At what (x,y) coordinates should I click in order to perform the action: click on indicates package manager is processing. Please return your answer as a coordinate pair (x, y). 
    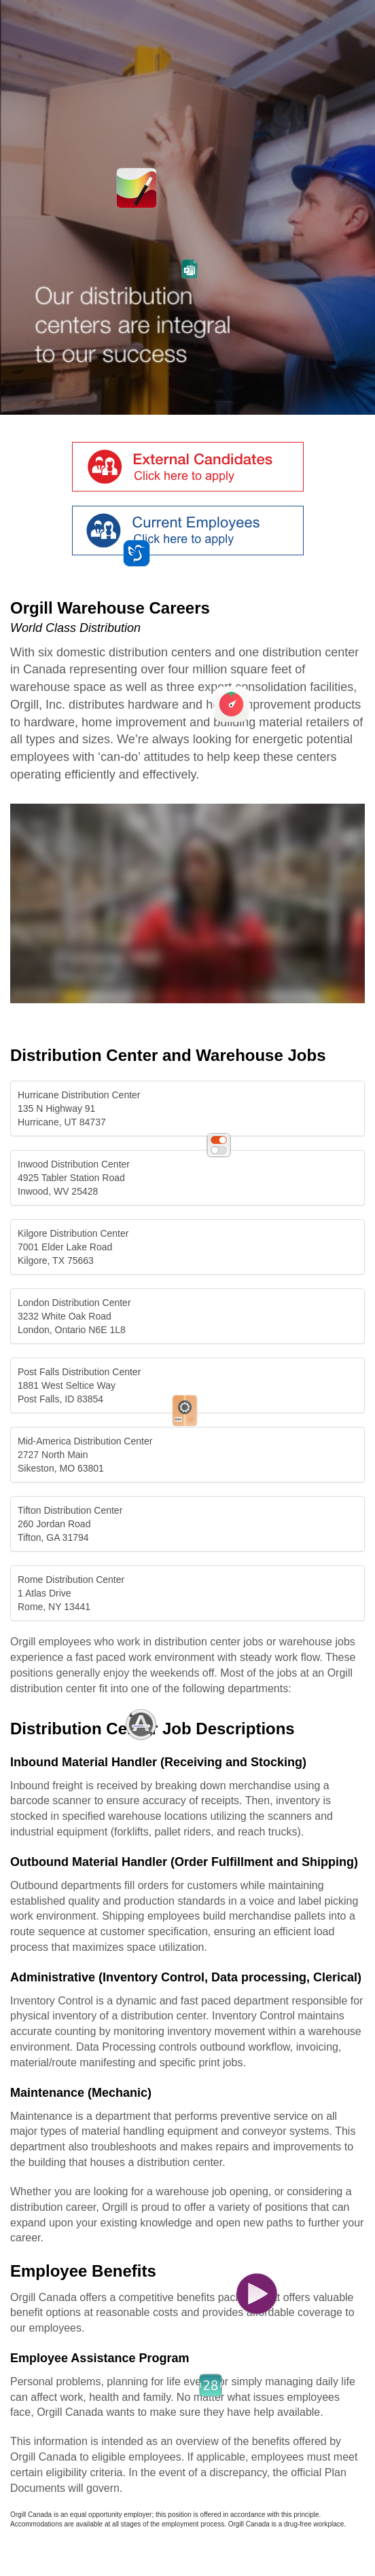
    Looking at the image, I should click on (185, 1411).